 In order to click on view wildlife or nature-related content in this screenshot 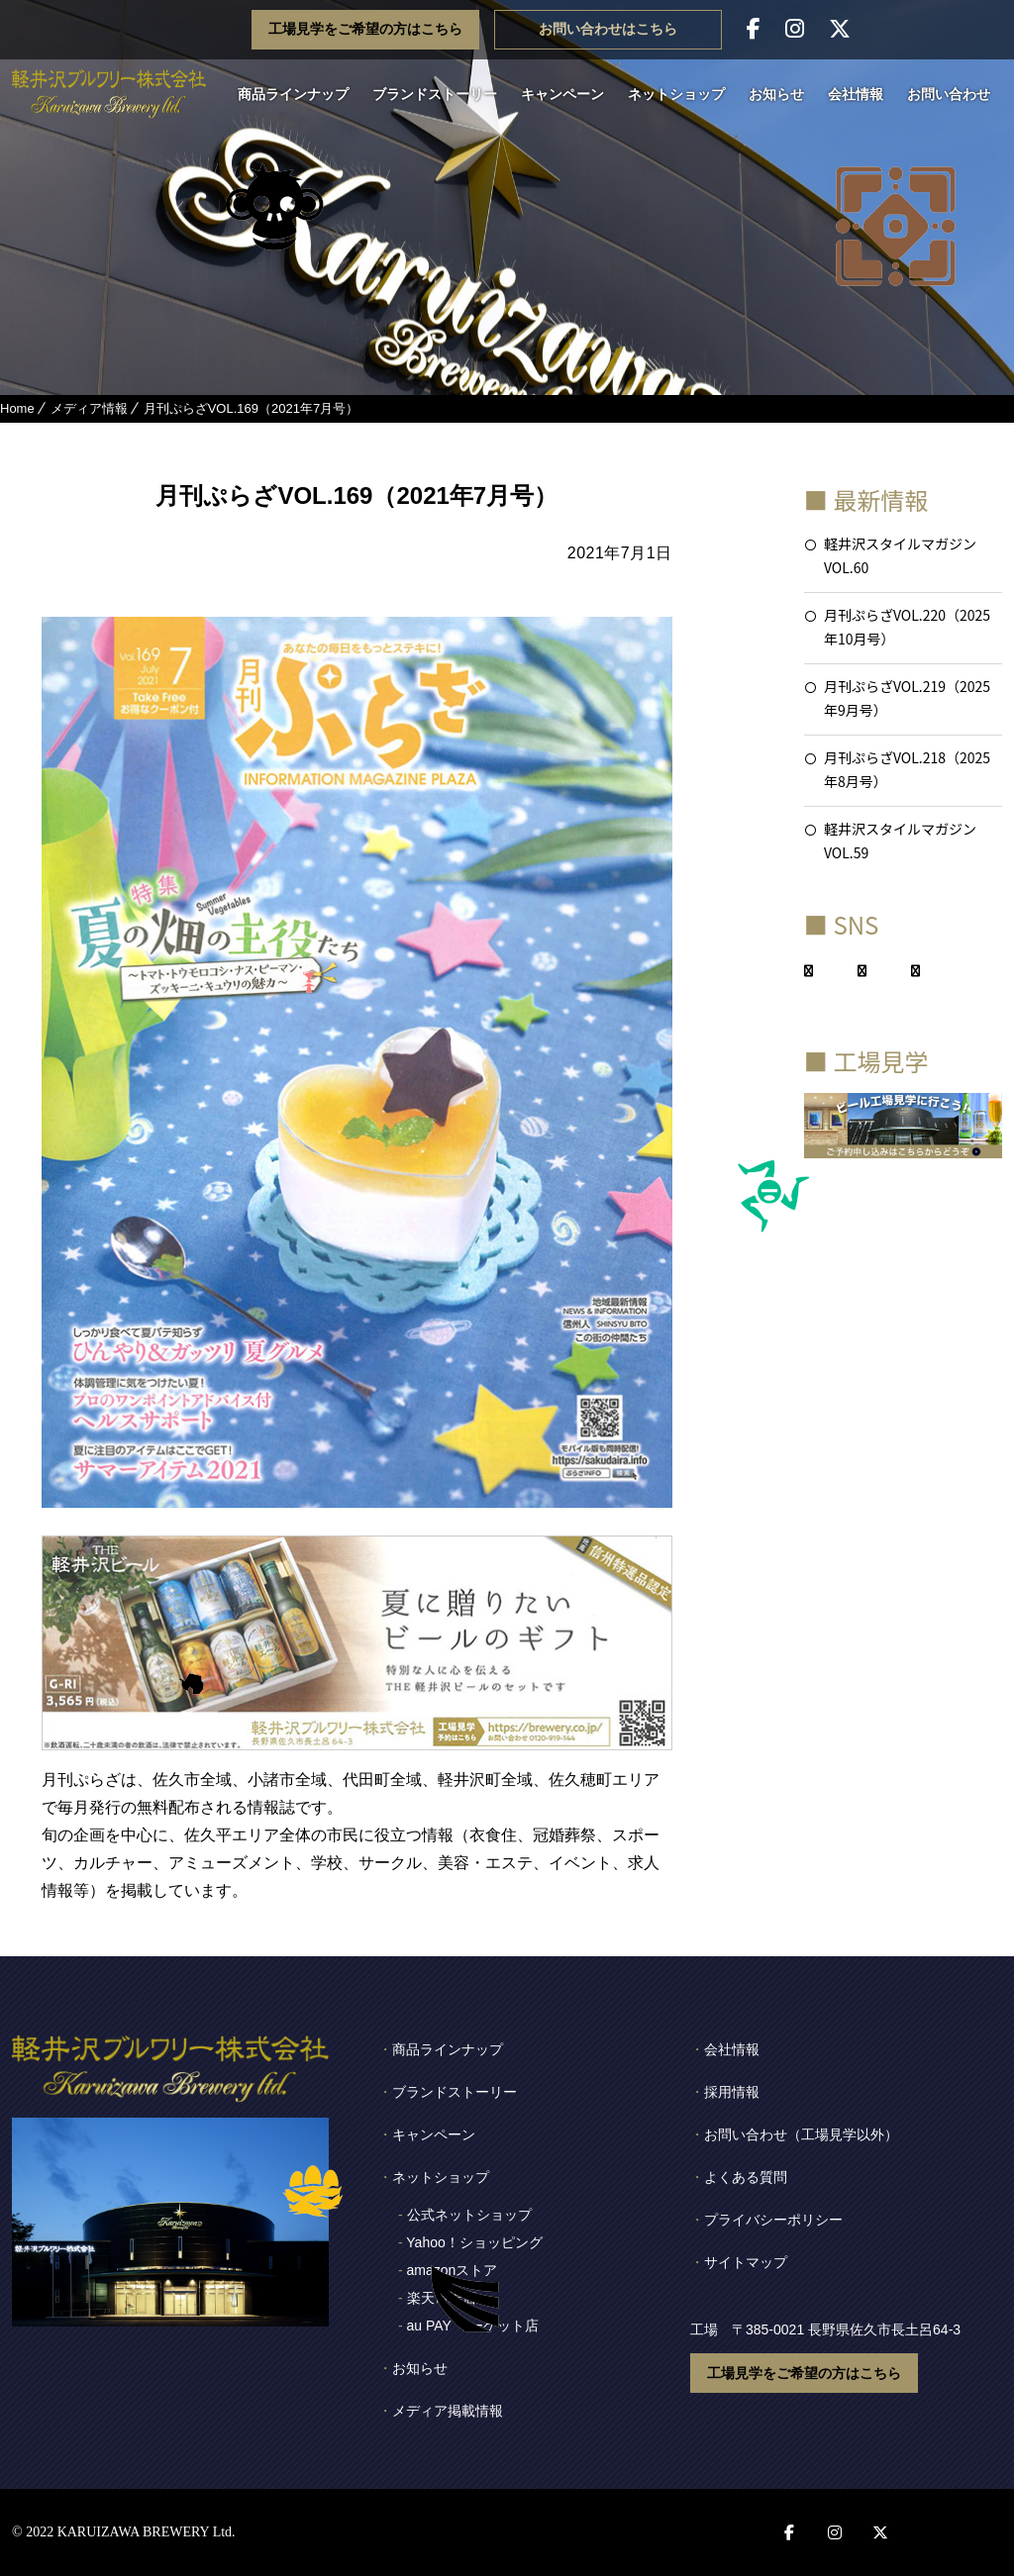, I will do `click(191, 1684)`.